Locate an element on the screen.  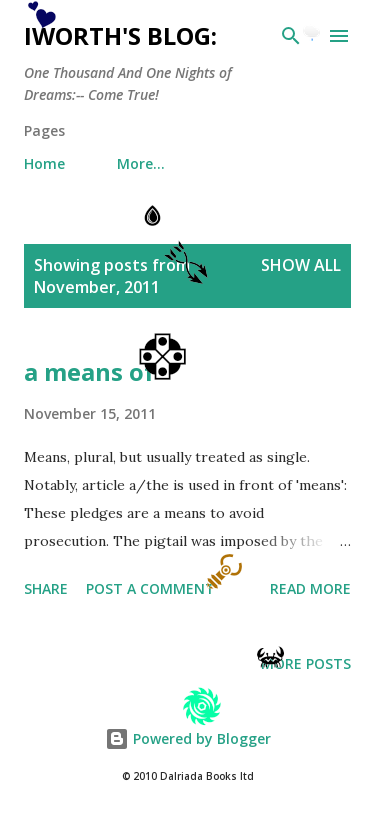
indicates a topaz gem or jewel resource in-game is located at coordinates (152, 215).